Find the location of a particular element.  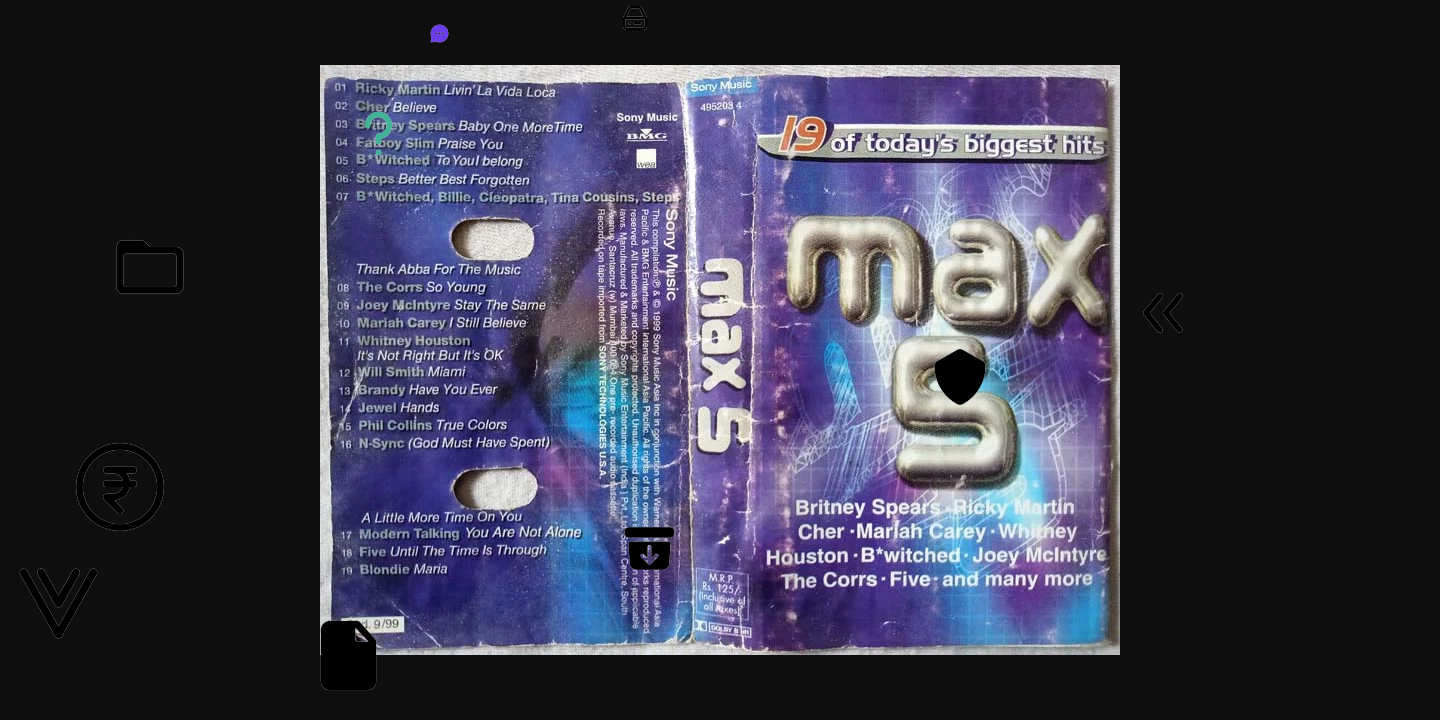

Vue.js framework logo is located at coordinates (58, 603).